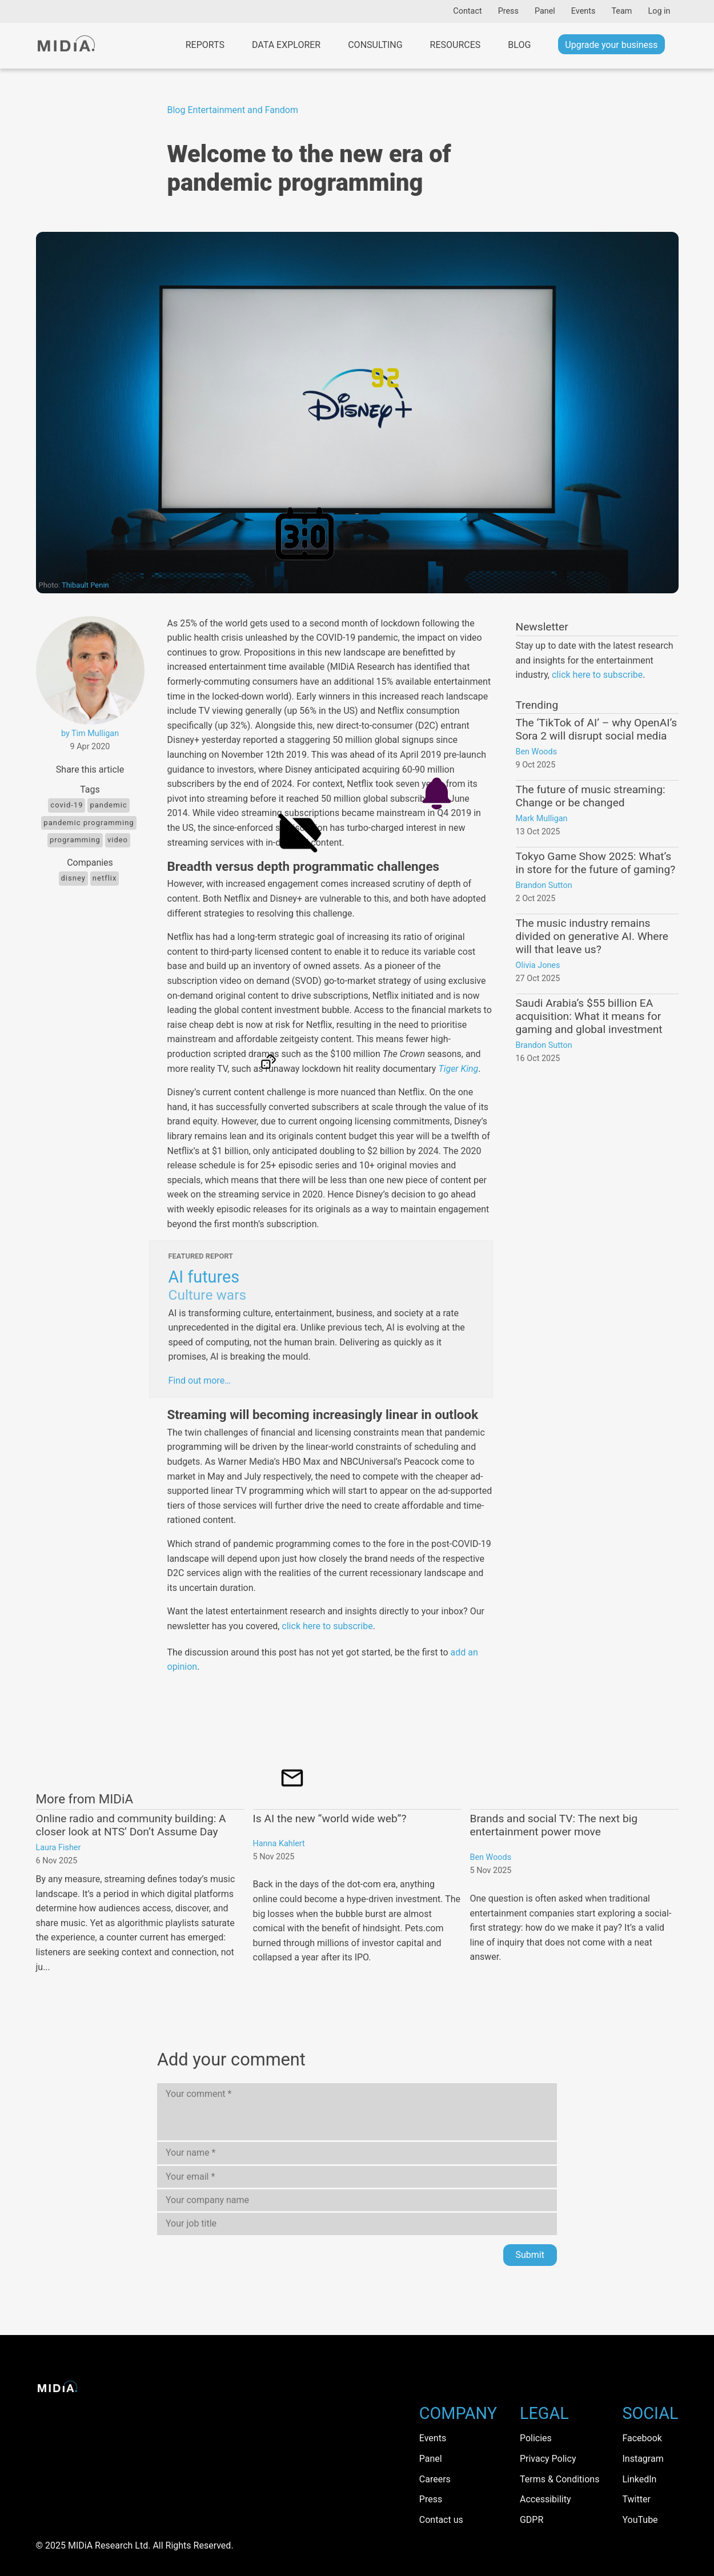  I want to click on remove a label or tag, so click(299, 833).